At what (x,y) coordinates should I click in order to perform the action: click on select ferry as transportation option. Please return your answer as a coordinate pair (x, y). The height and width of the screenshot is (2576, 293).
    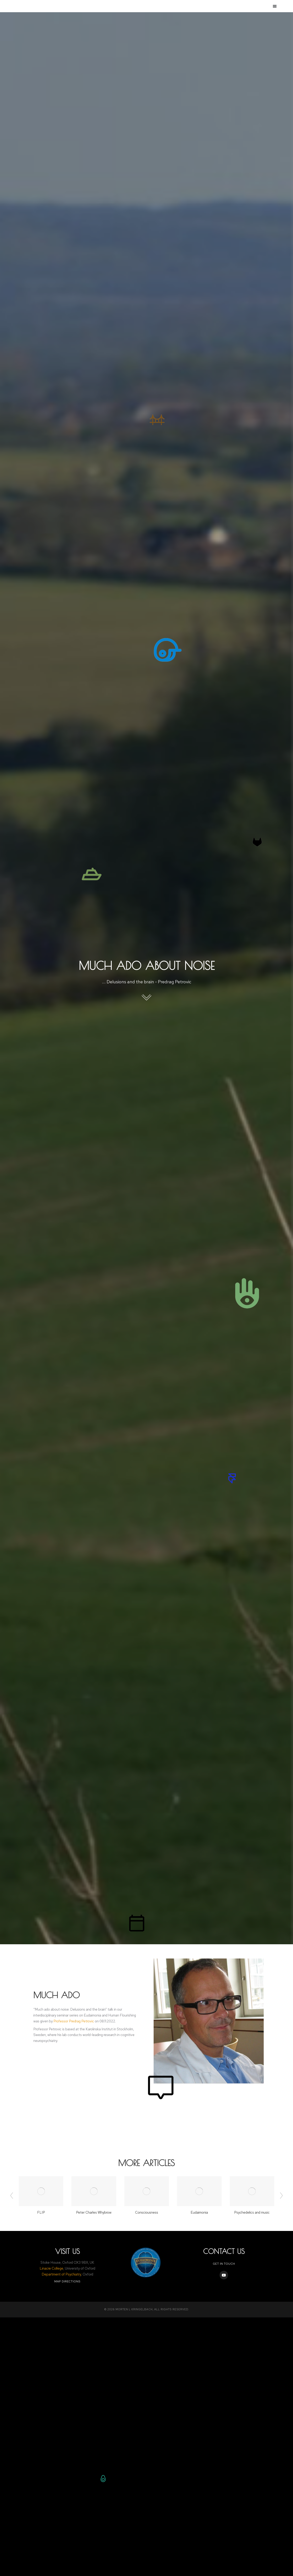
    Looking at the image, I should click on (92, 874).